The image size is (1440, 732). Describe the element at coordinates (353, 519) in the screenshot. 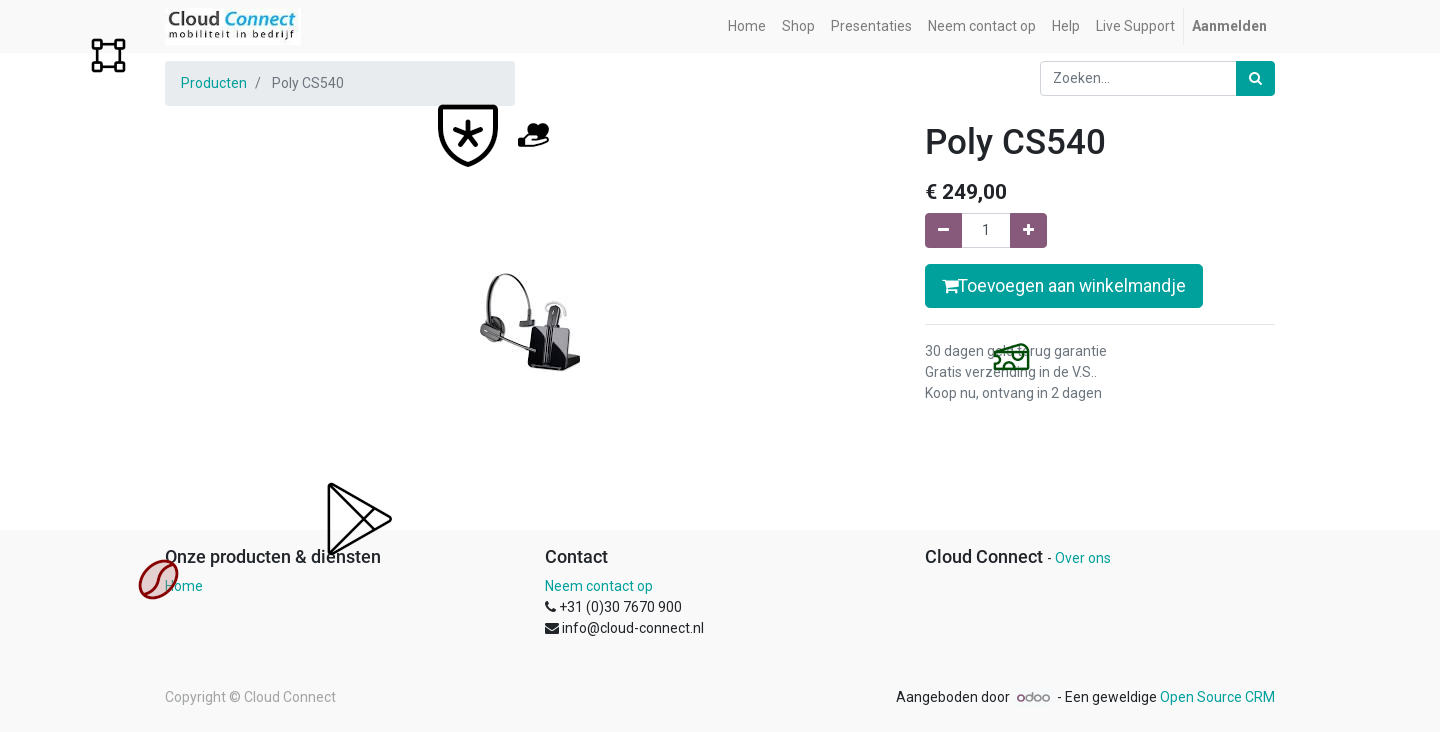

I see `open google play store` at that location.